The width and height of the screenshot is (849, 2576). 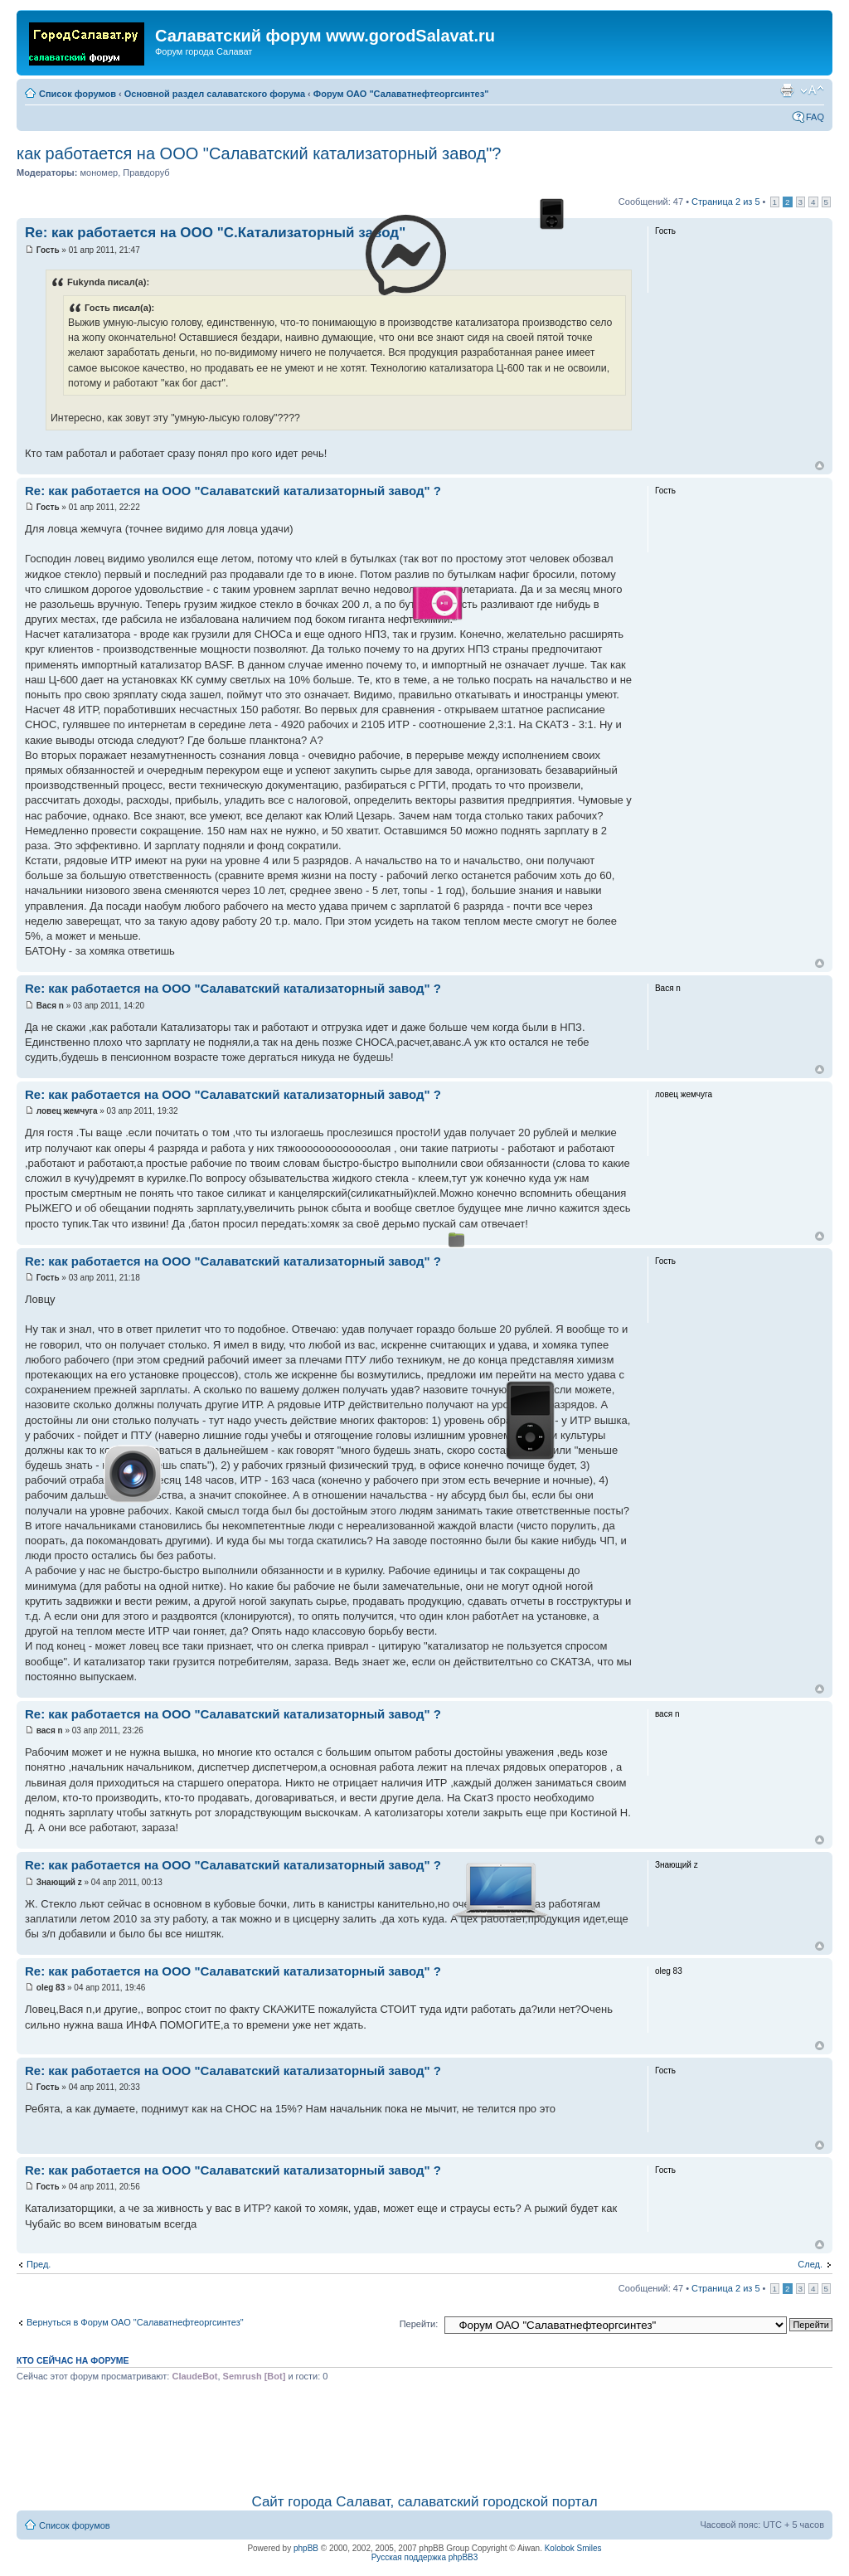 What do you see at coordinates (405, 255) in the screenshot?
I see `open Caprine, a Facebook Messenger desktop client` at bounding box center [405, 255].